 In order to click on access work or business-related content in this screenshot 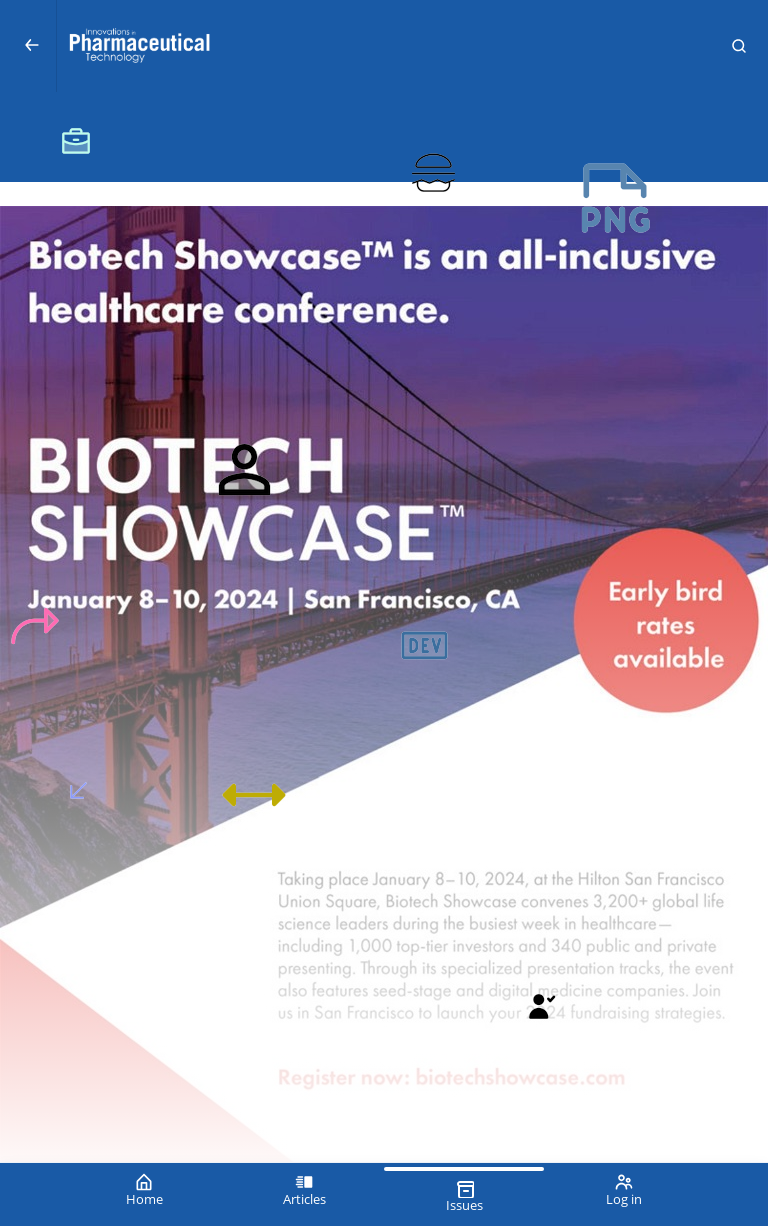, I will do `click(76, 142)`.